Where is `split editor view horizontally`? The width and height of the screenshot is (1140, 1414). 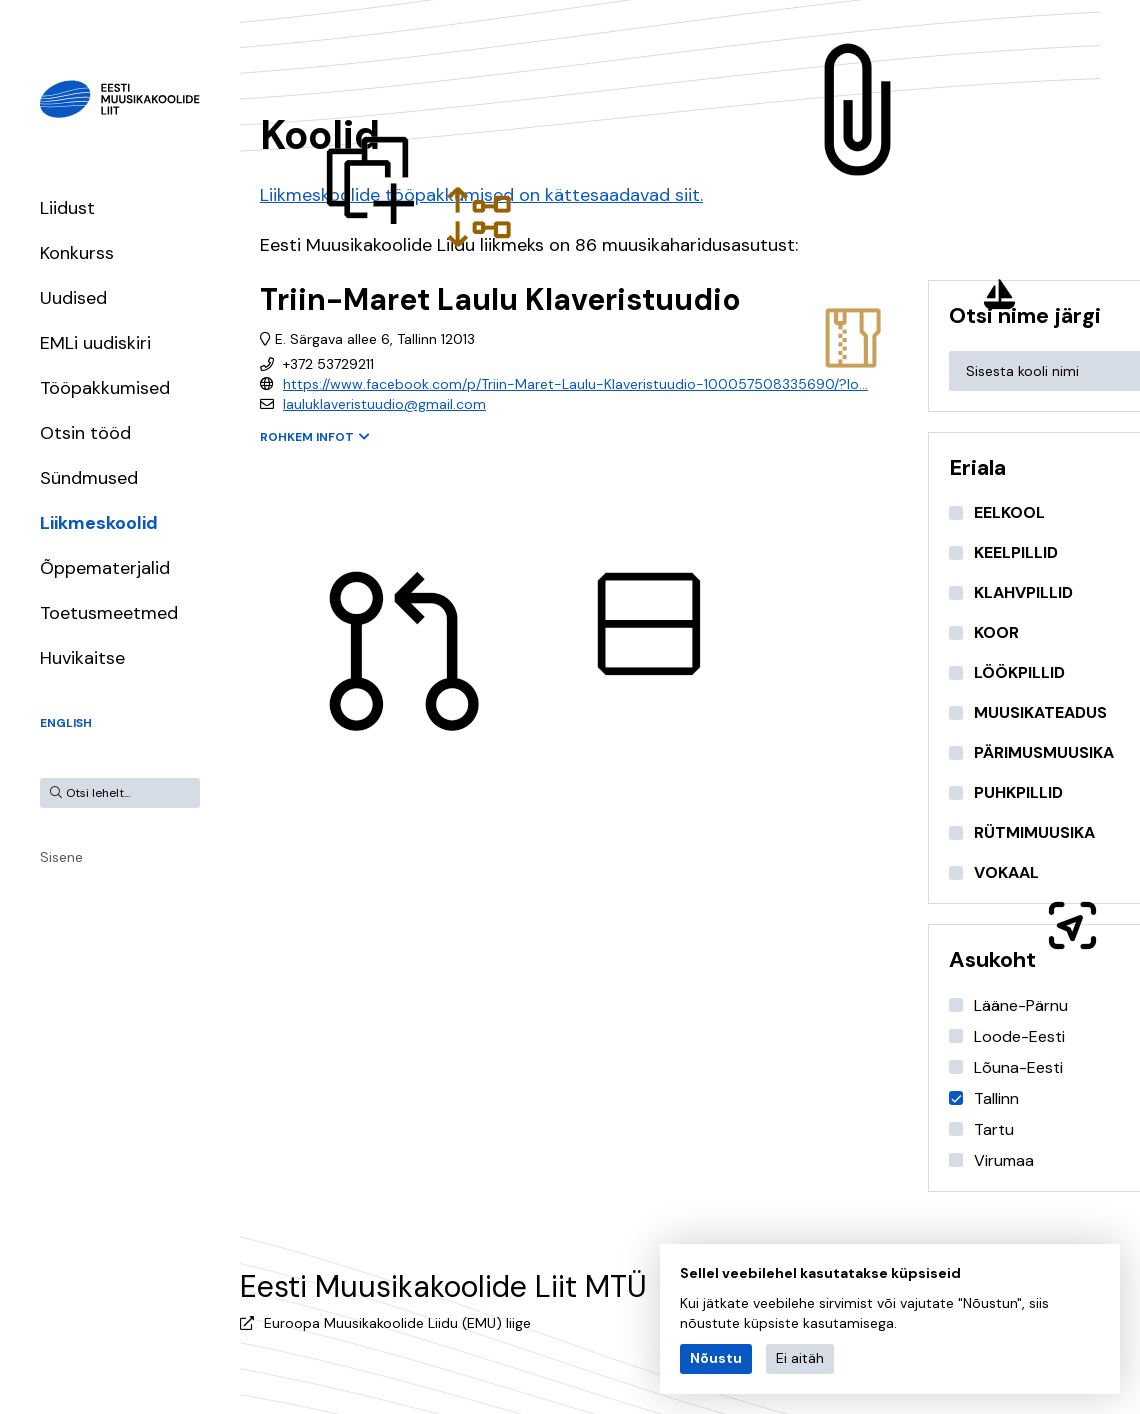
split editor view horizontally is located at coordinates (645, 620).